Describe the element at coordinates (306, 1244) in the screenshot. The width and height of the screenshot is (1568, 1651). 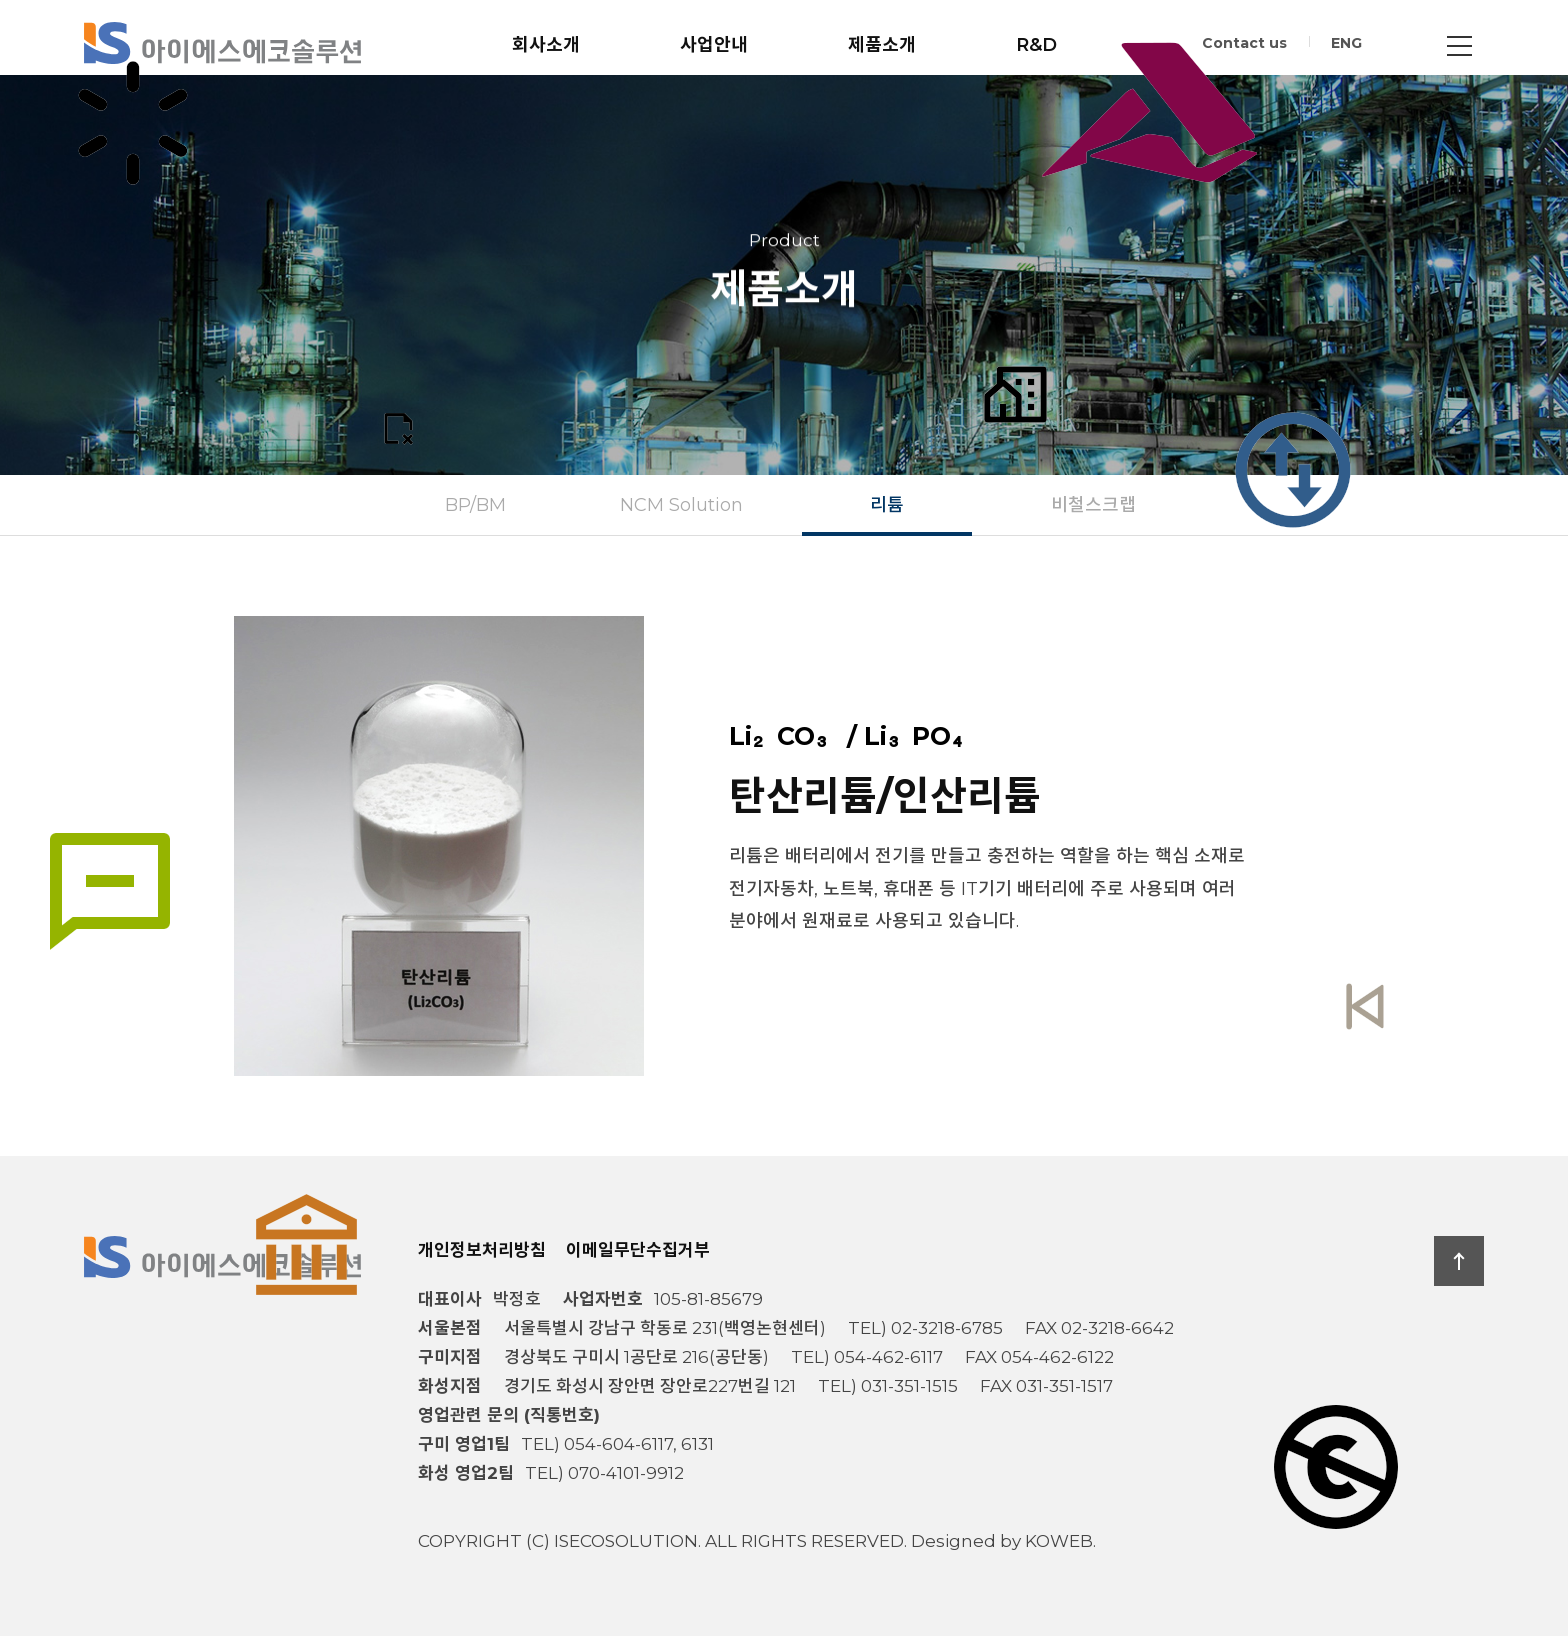
I see `access banking or financial services` at that location.